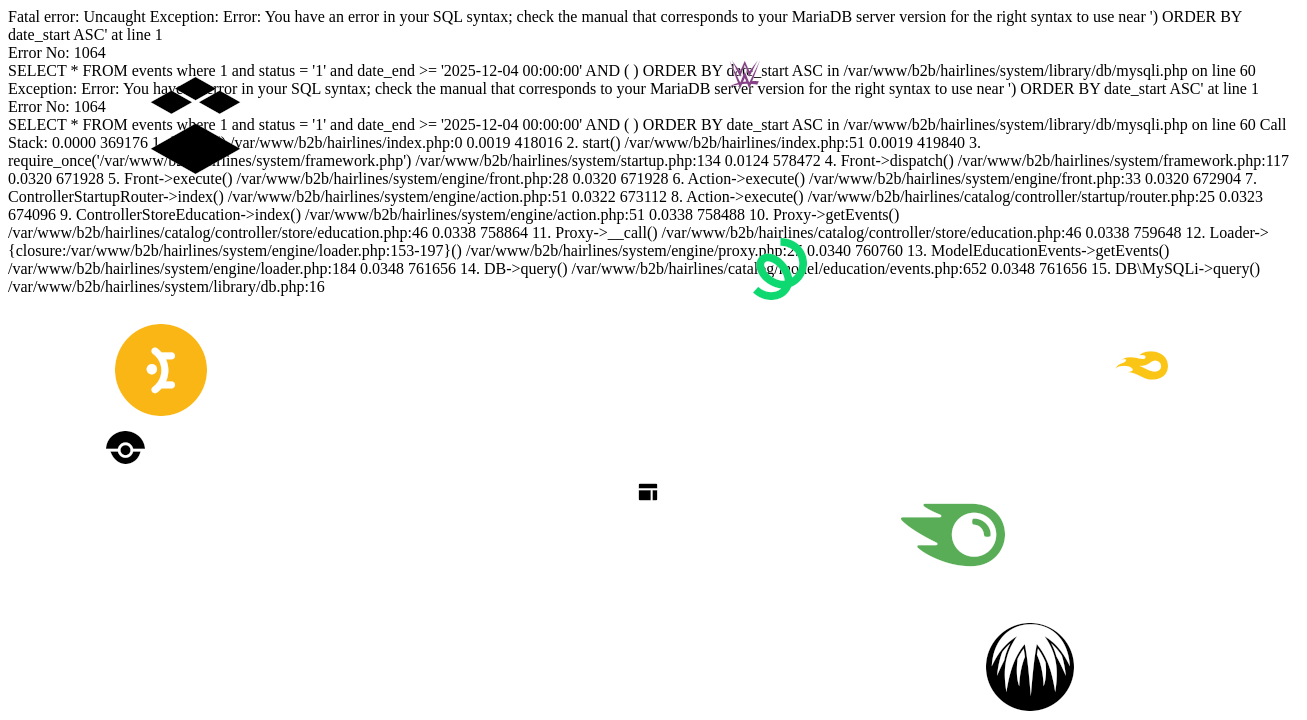 The height and width of the screenshot is (720, 1307). What do you see at coordinates (1030, 667) in the screenshot?
I see `open BitComet torrent client` at bounding box center [1030, 667].